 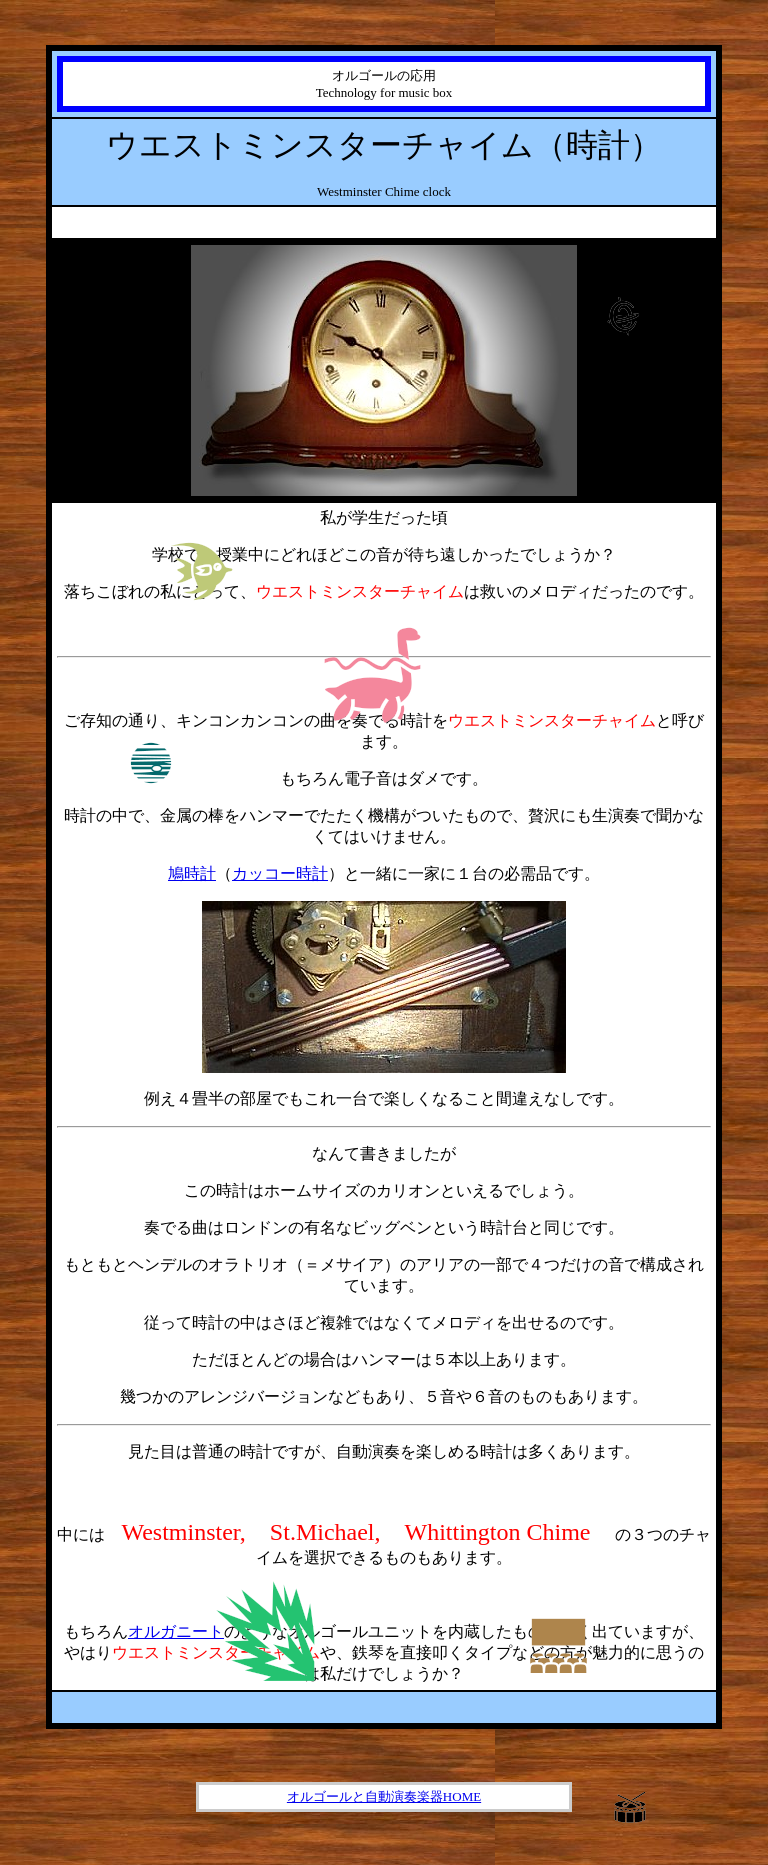 What do you see at coordinates (558, 1645) in the screenshot?
I see `access theater or cinema listings` at bounding box center [558, 1645].